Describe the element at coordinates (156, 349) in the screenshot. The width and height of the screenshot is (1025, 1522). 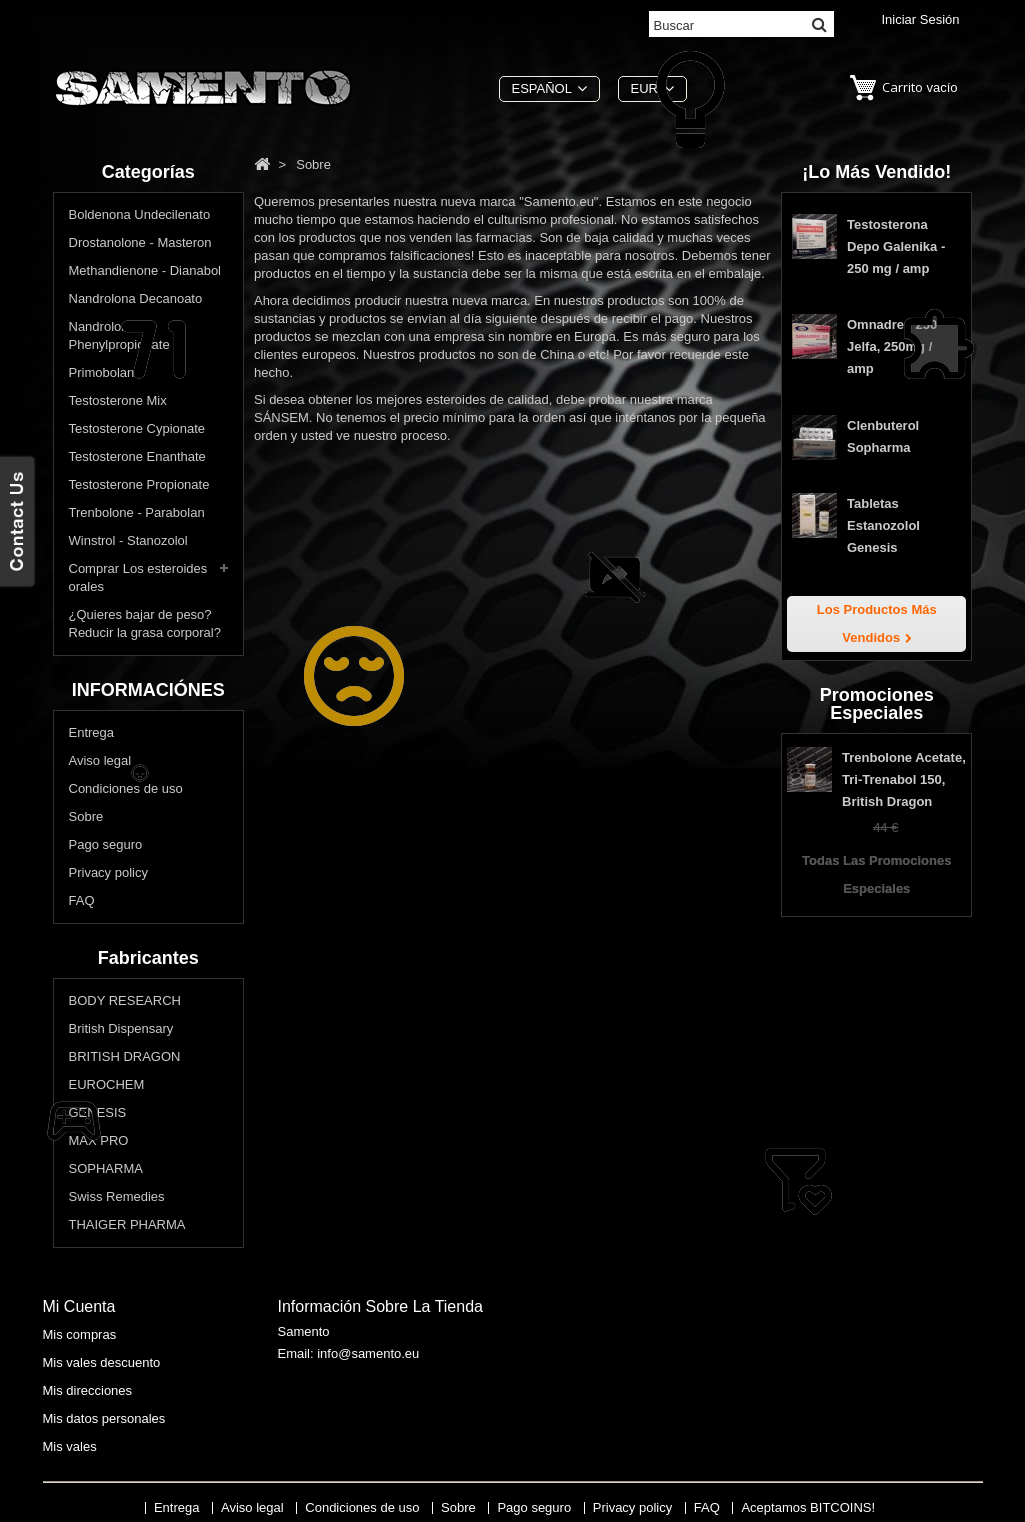
I see `indicates item number 71 in a list or sequence` at that location.